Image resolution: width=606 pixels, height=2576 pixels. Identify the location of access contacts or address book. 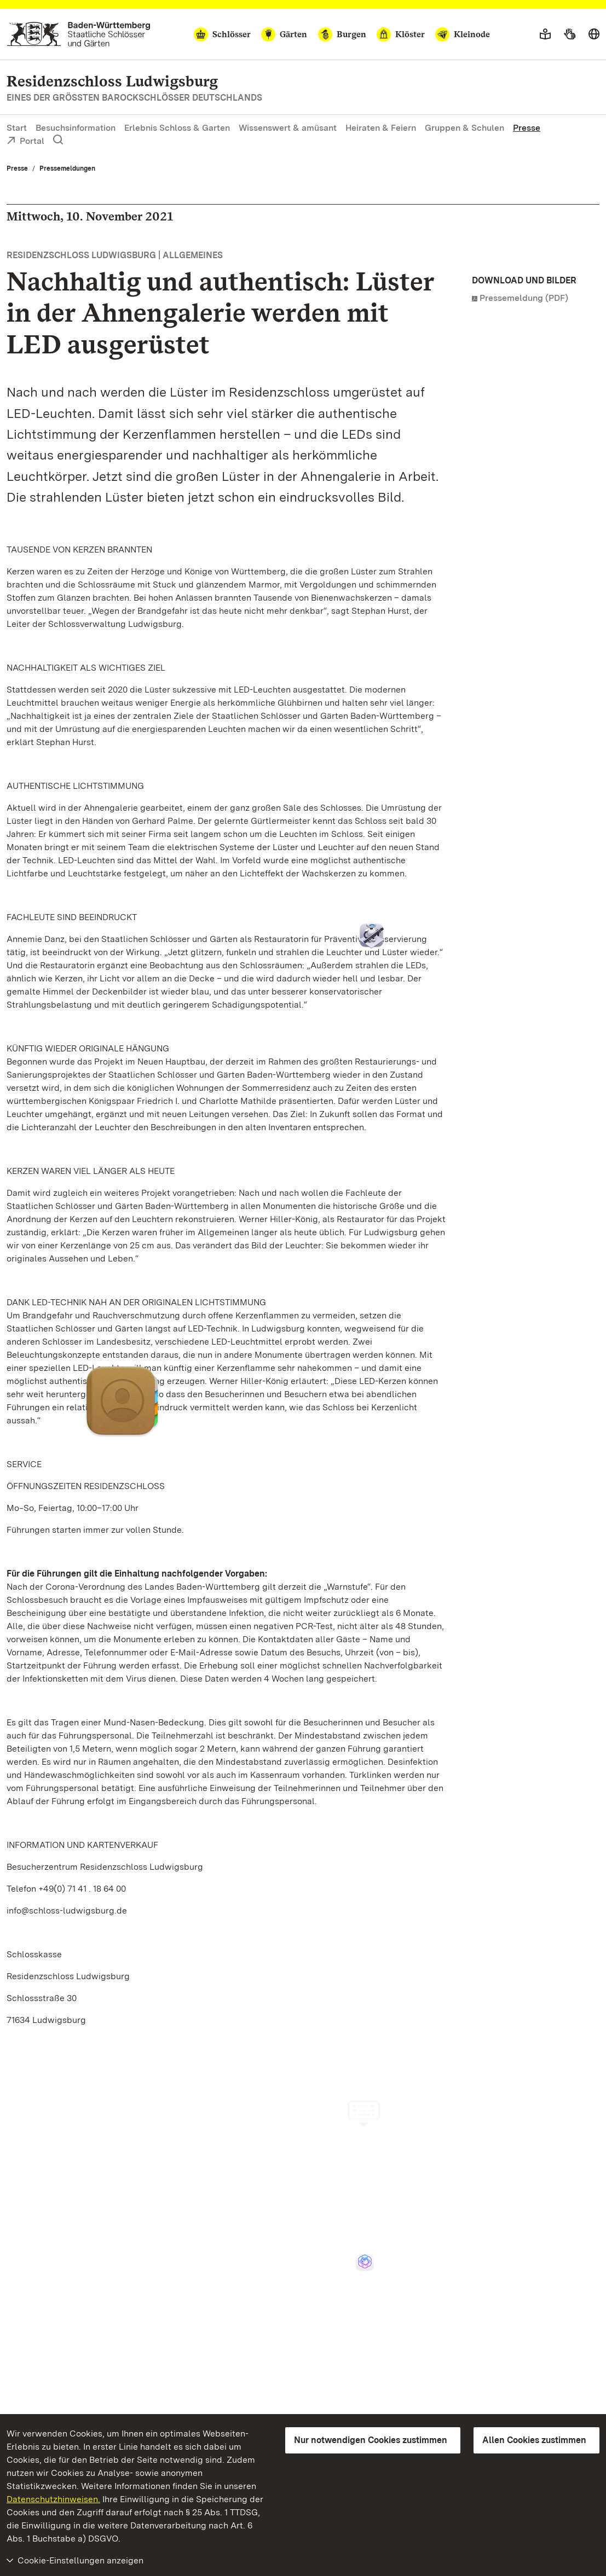
(120, 1400).